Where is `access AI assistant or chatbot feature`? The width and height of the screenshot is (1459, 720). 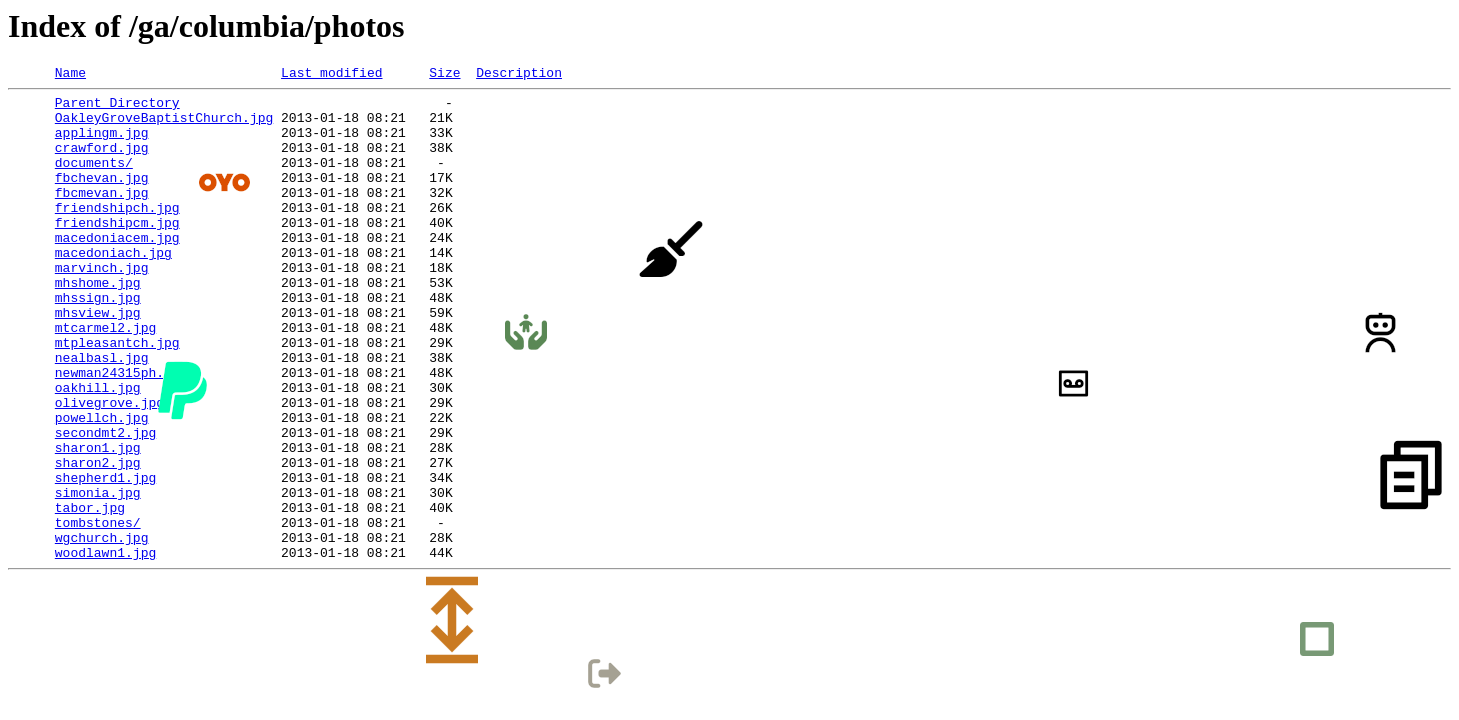
access AI assistant or chatbot feature is located at coordinates (1380, 333).